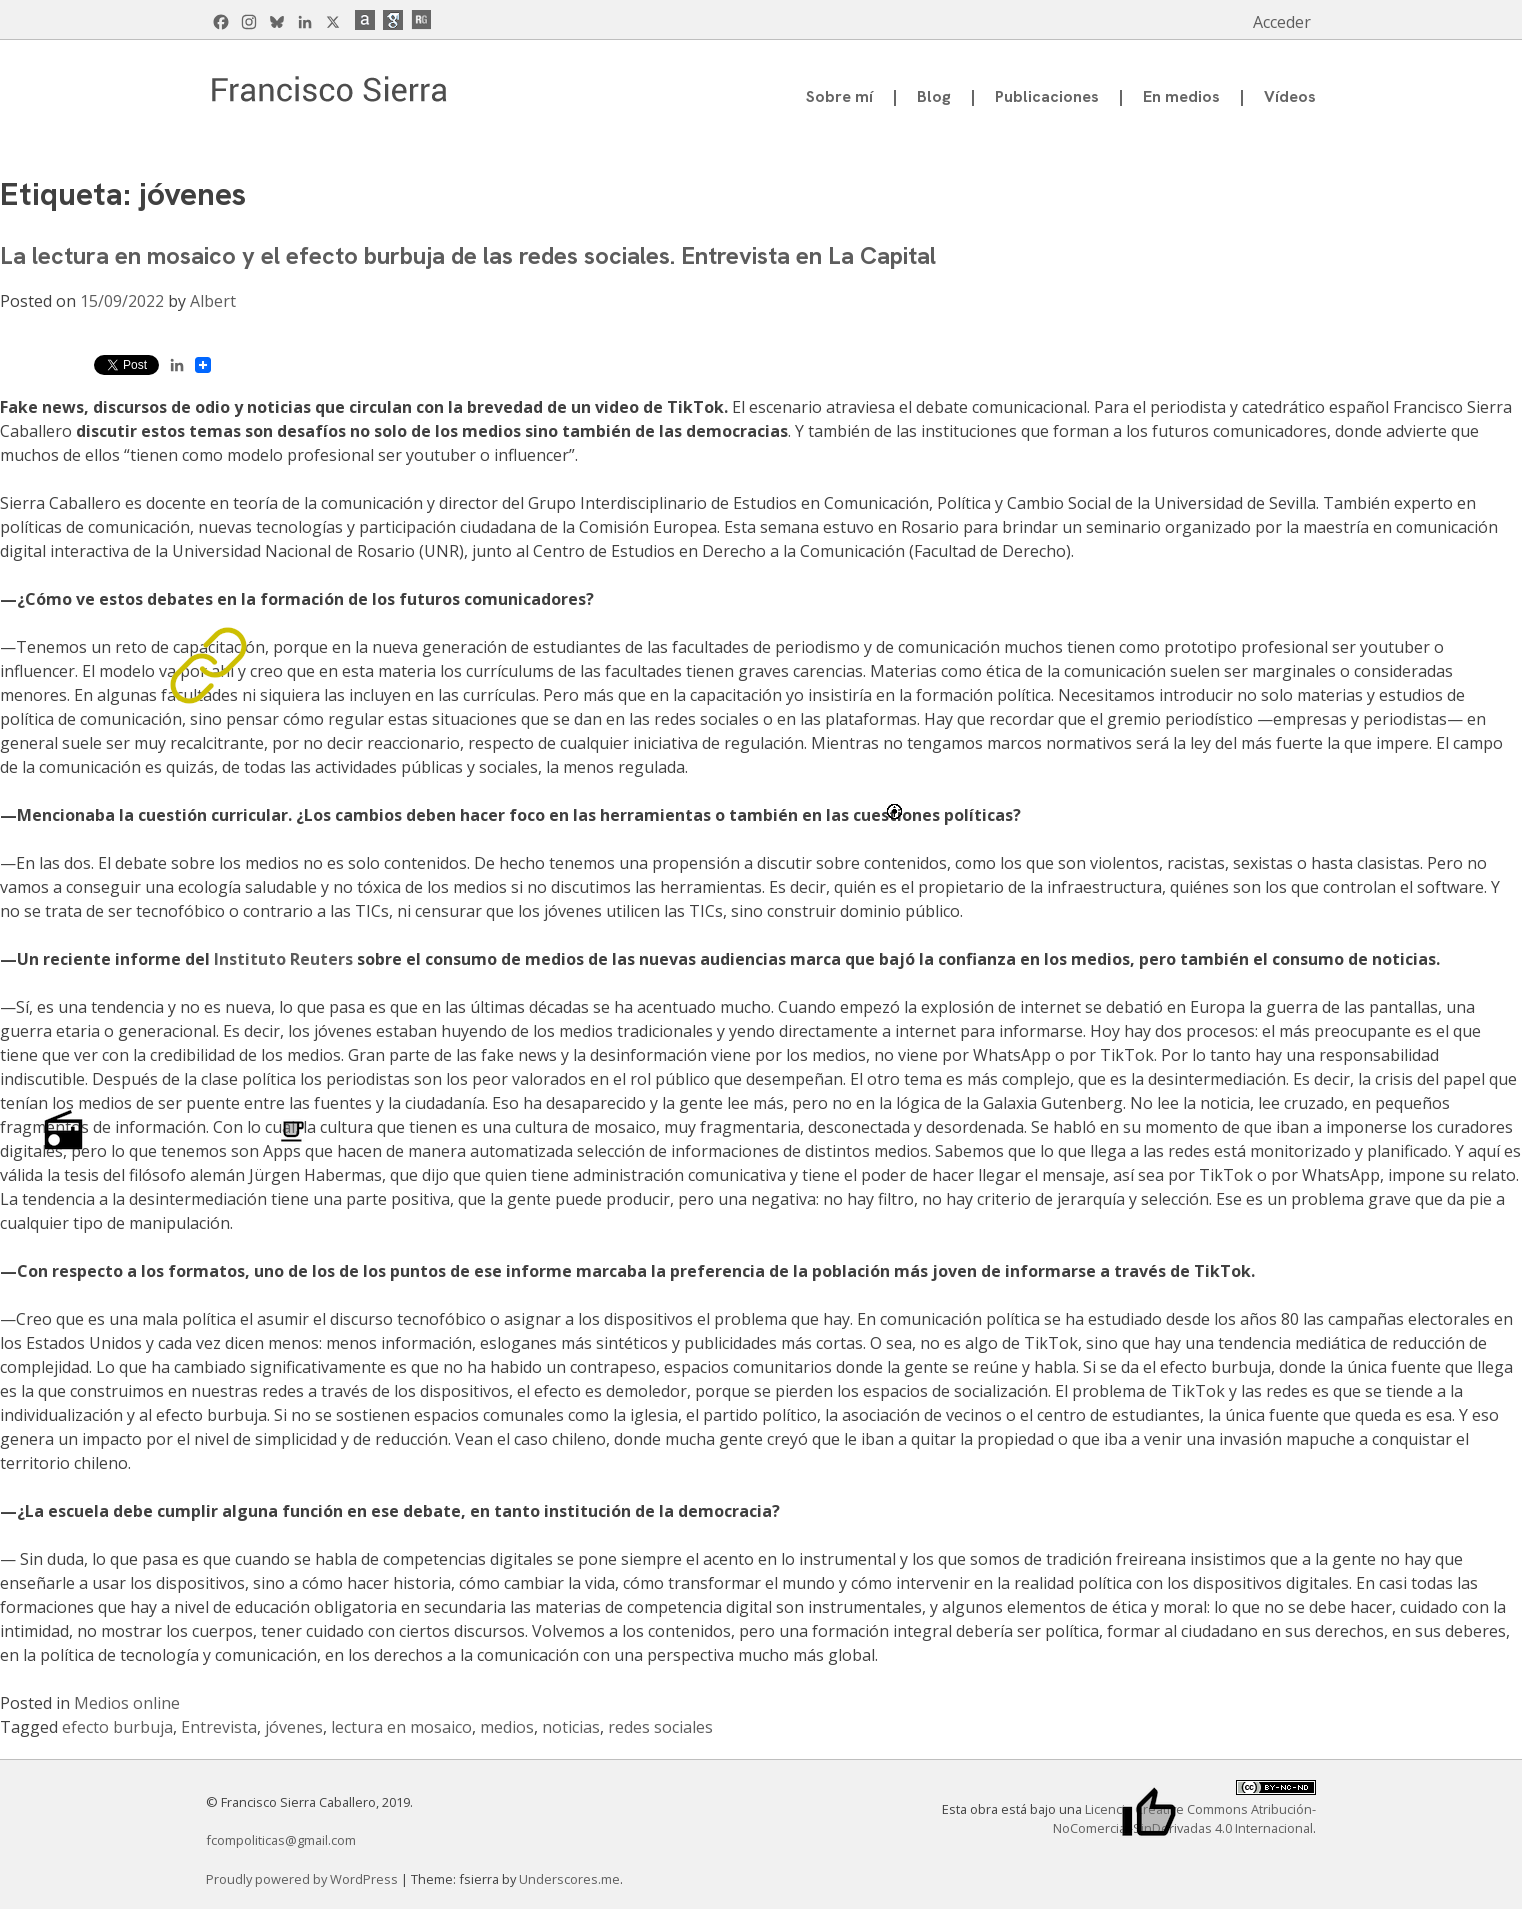  What do you see at coordinates (292, 1131) in the screenshot?
I see `find nearby coffee shops or cafes` at bounding box center [292, 1131].